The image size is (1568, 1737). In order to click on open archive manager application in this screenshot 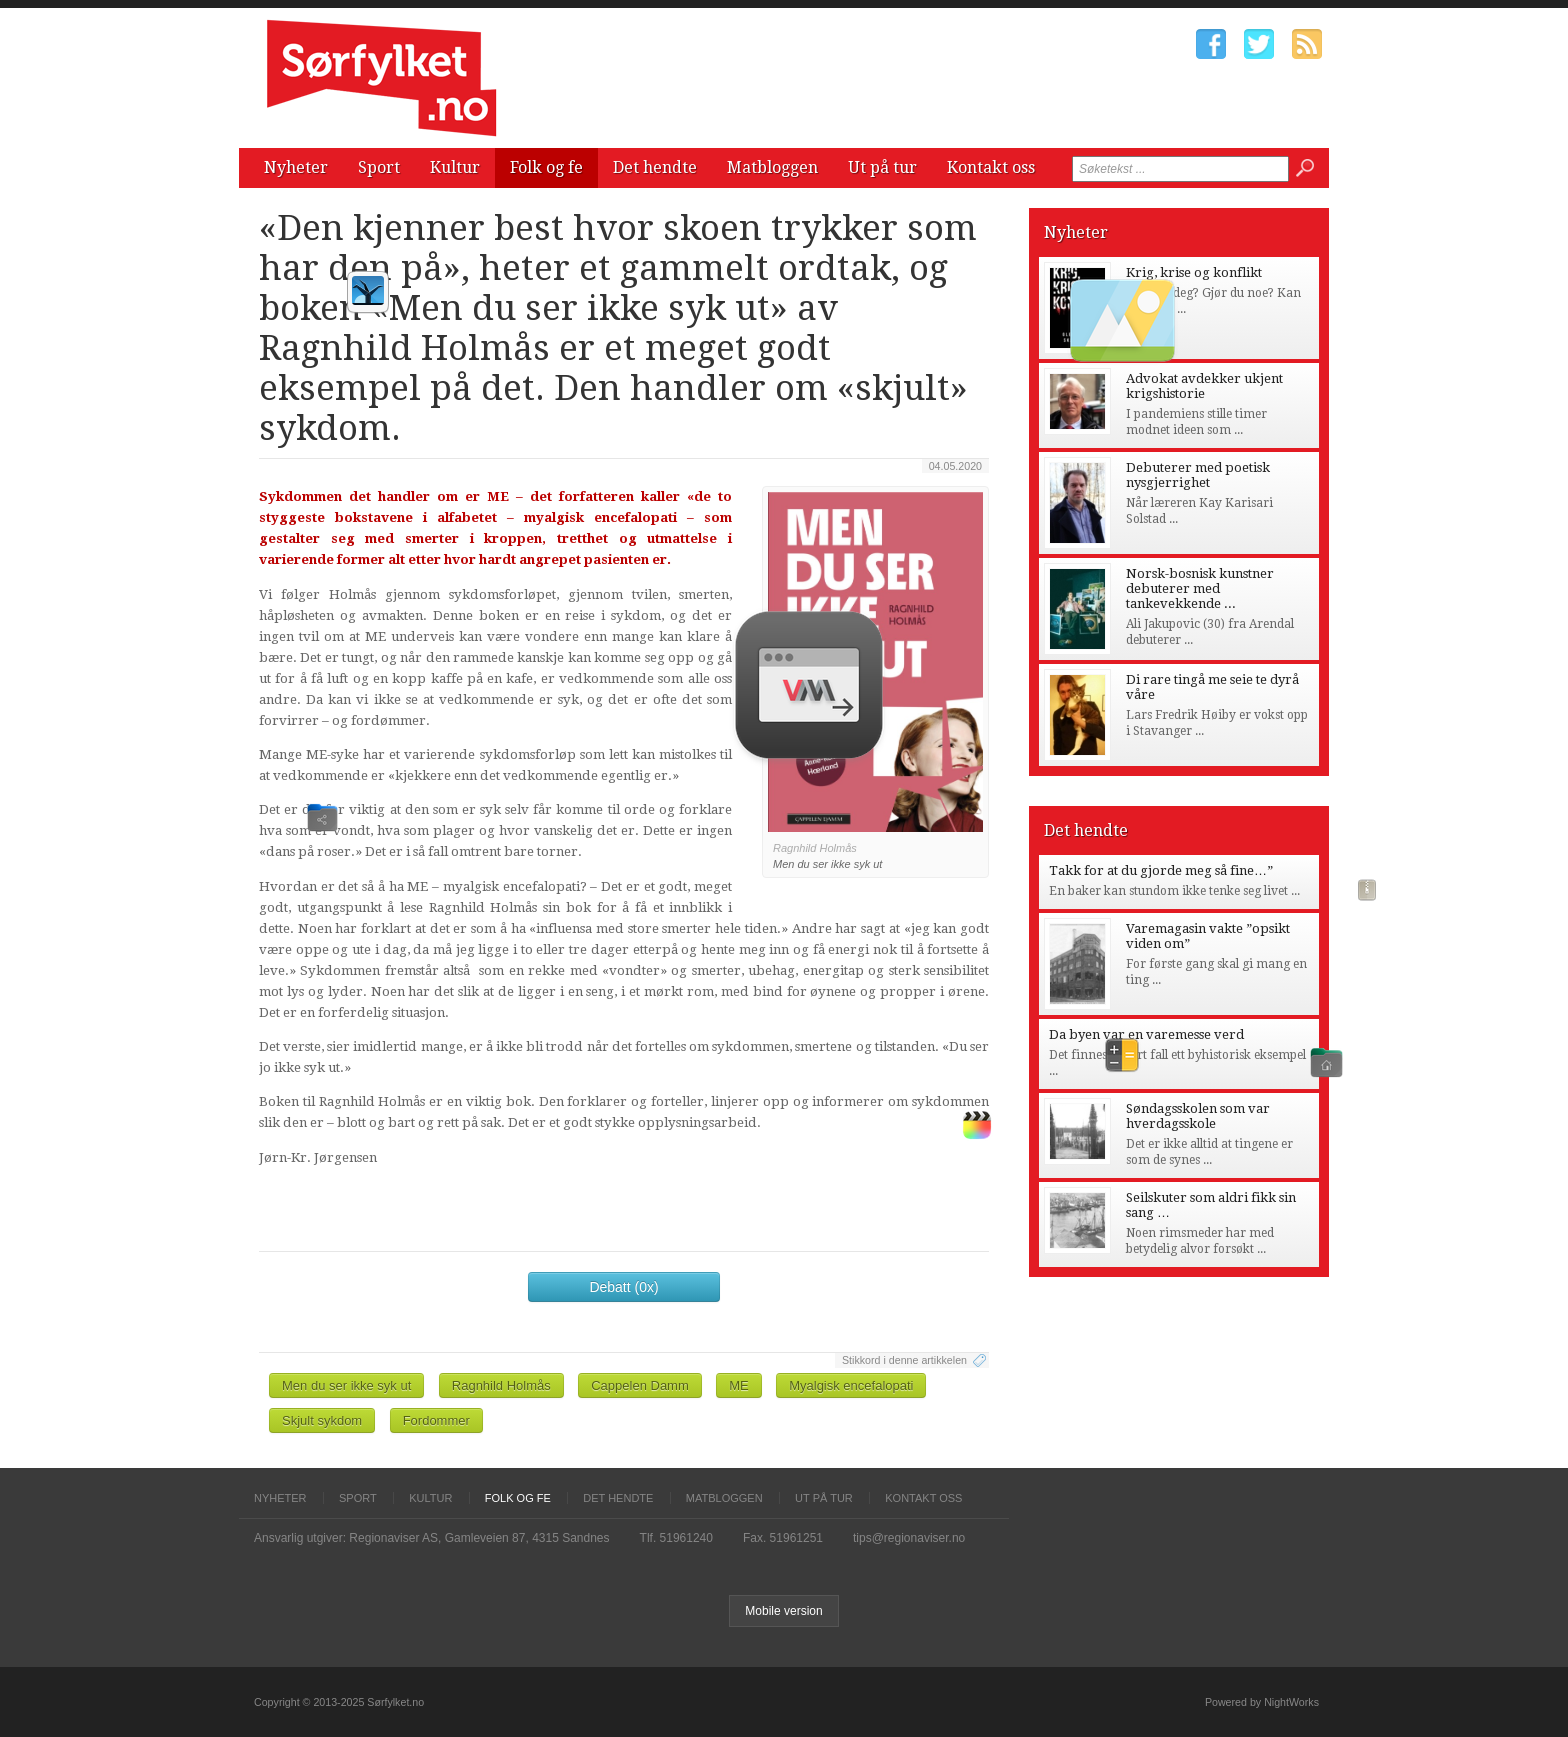, I will do `click(1367, 890)`.